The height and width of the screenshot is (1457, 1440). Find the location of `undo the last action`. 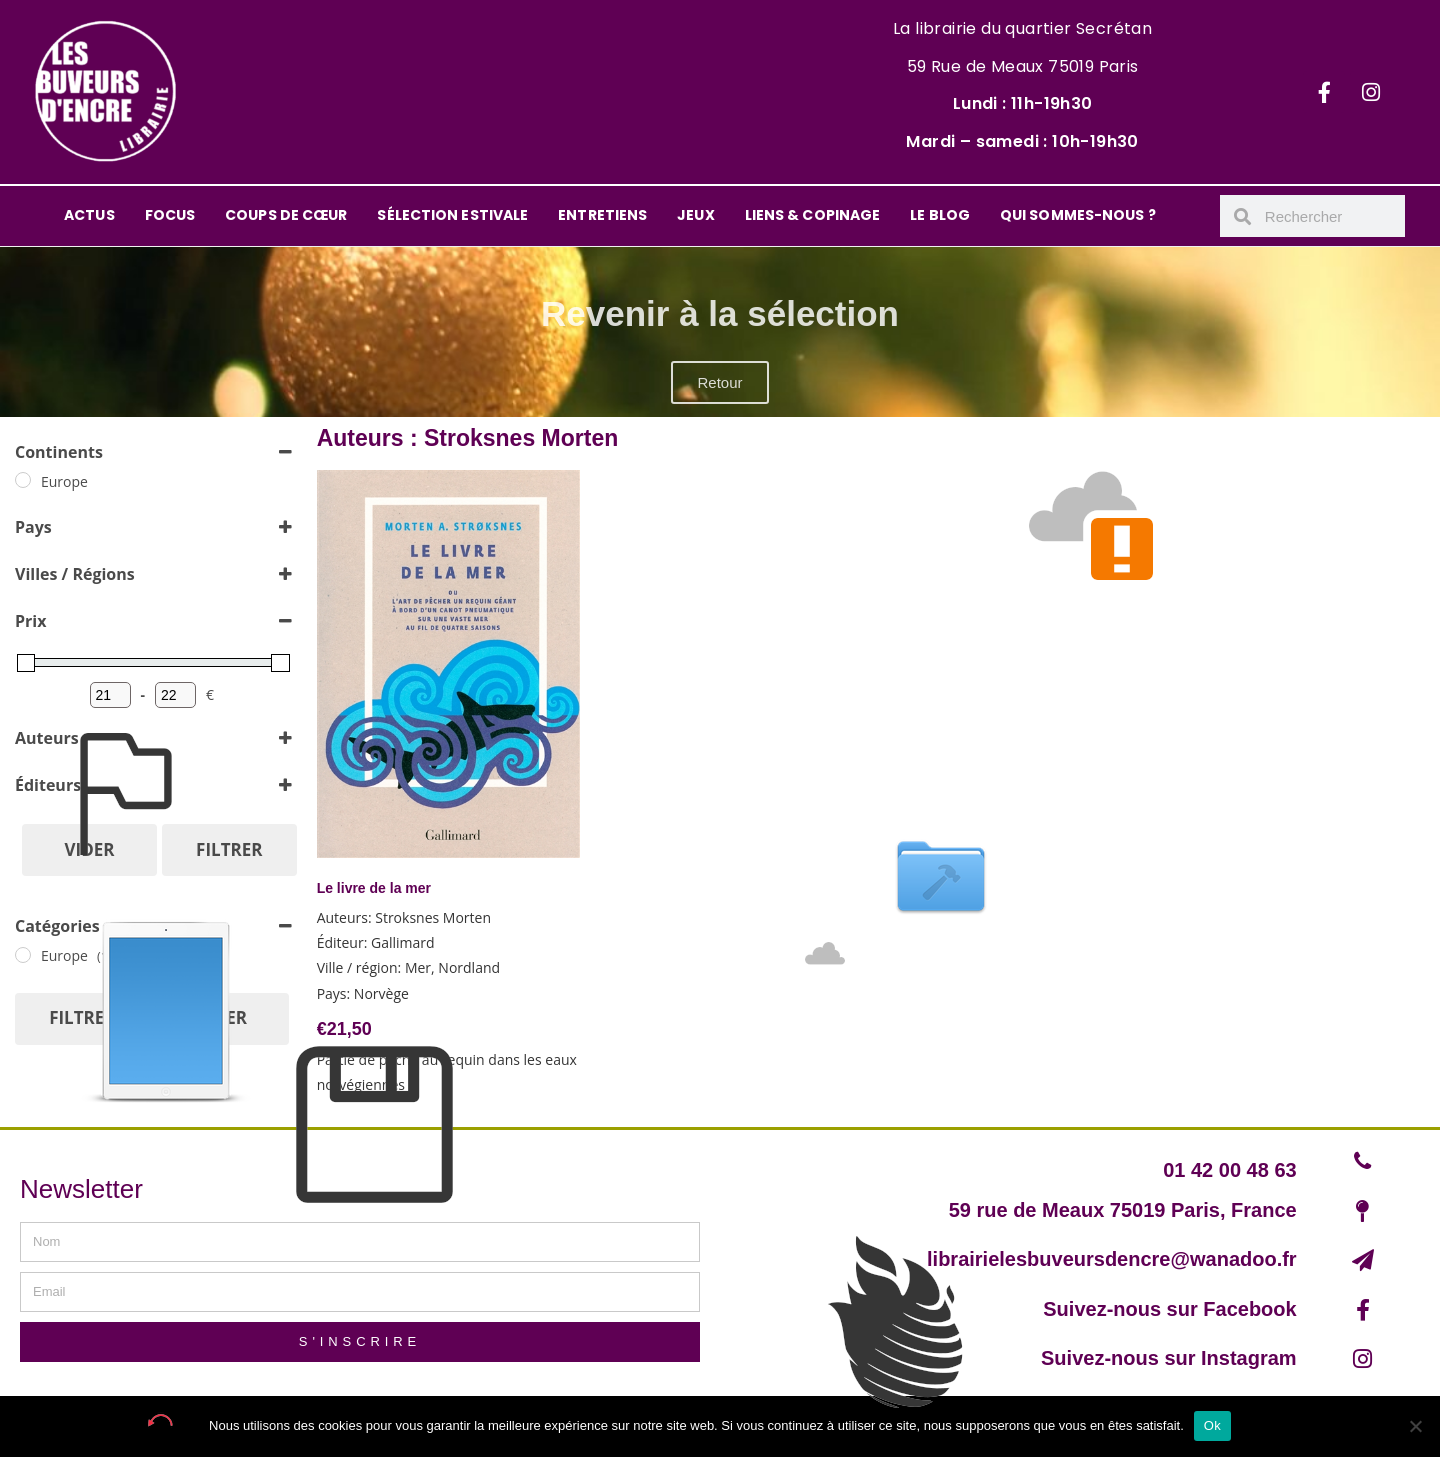

undo the last action is located at coordinates (161, 1420).